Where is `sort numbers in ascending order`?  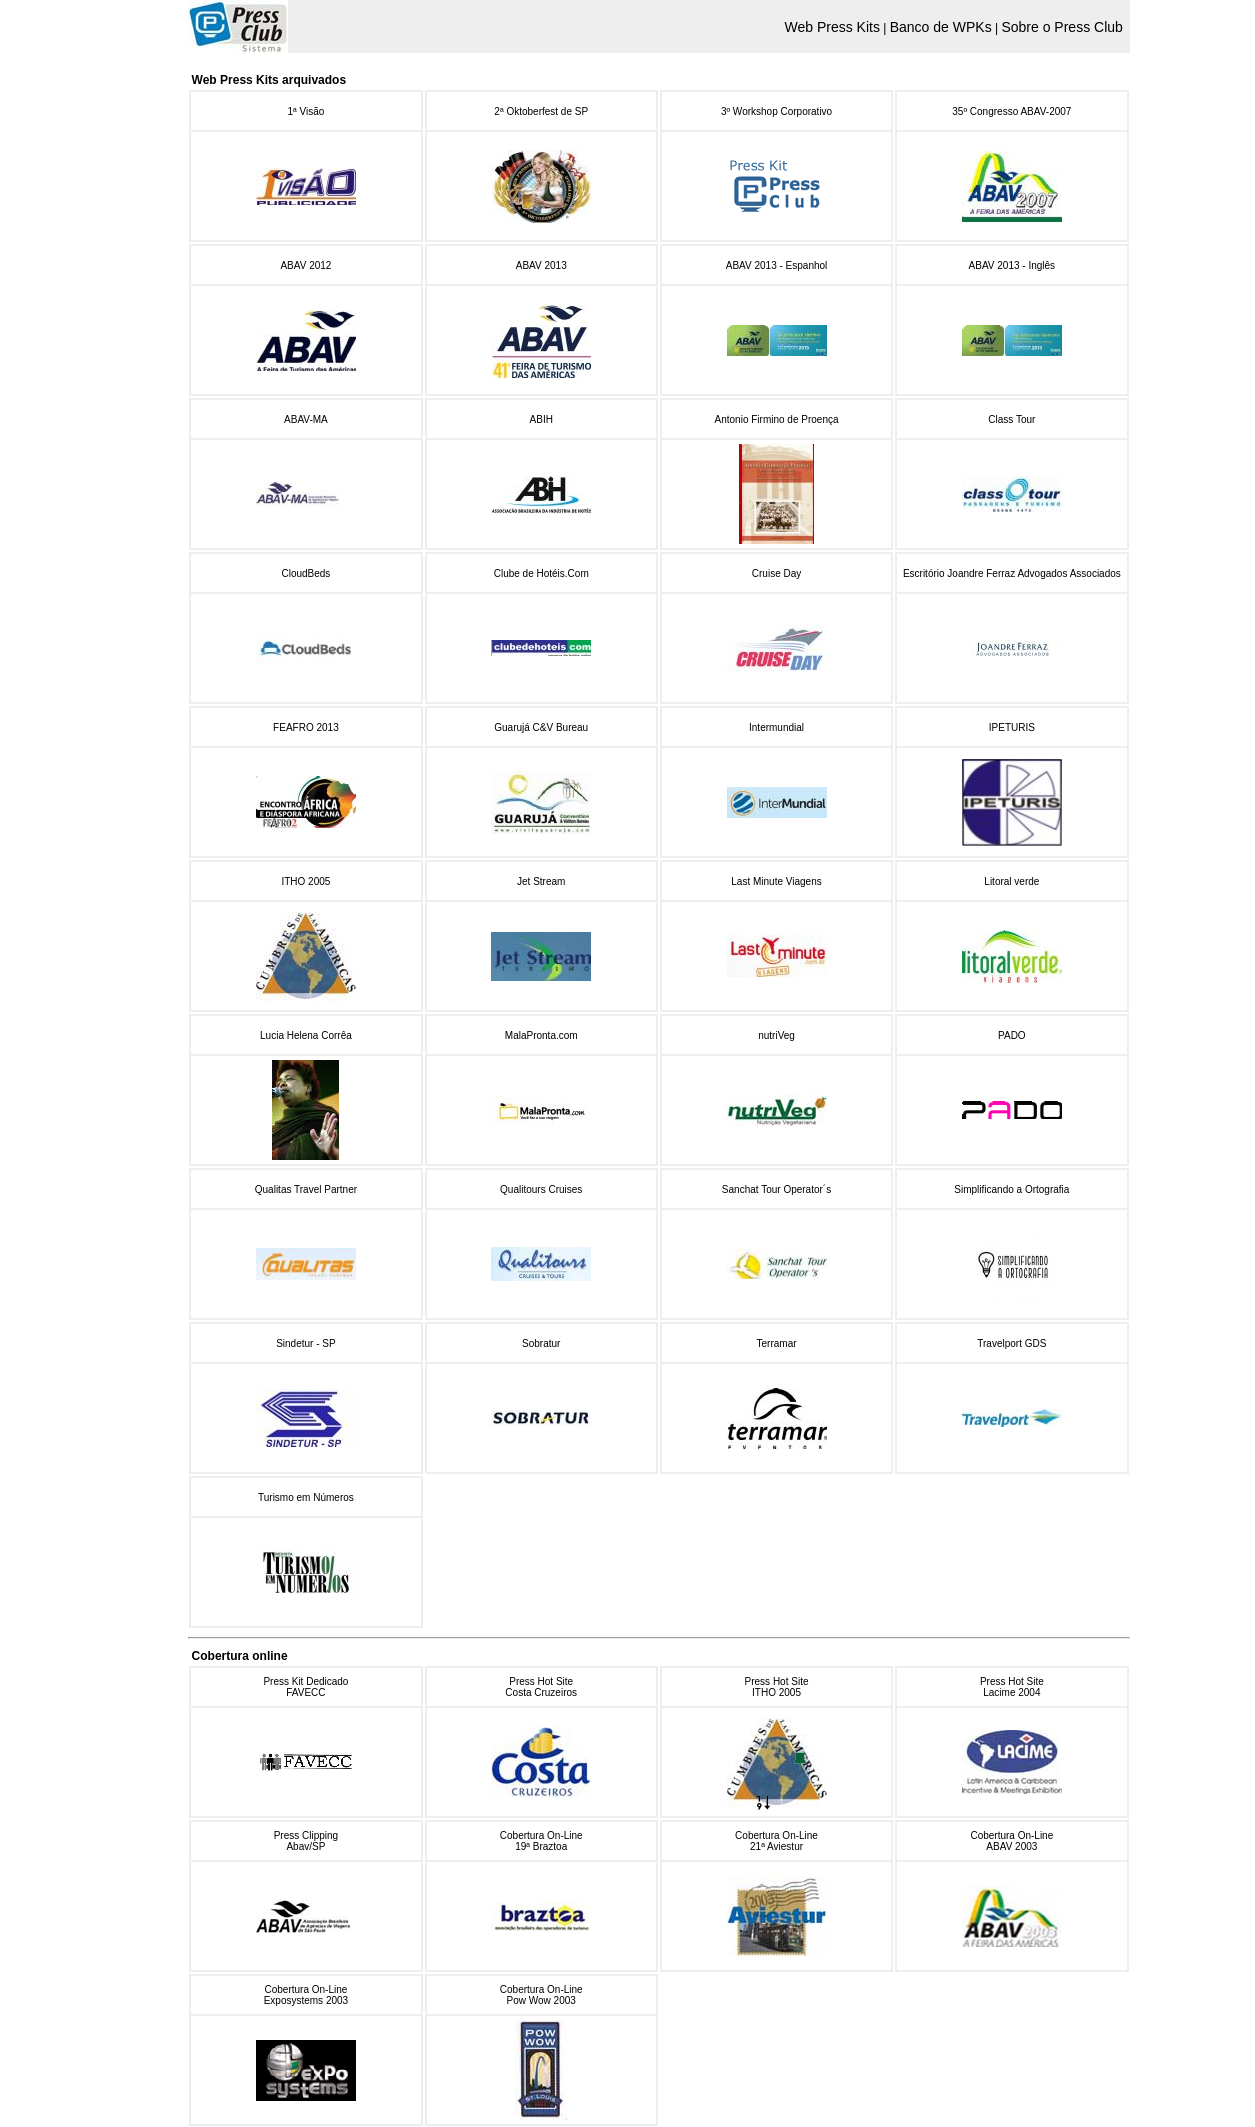
sort numbers in ascending order is located at coordinates (762, 1802).